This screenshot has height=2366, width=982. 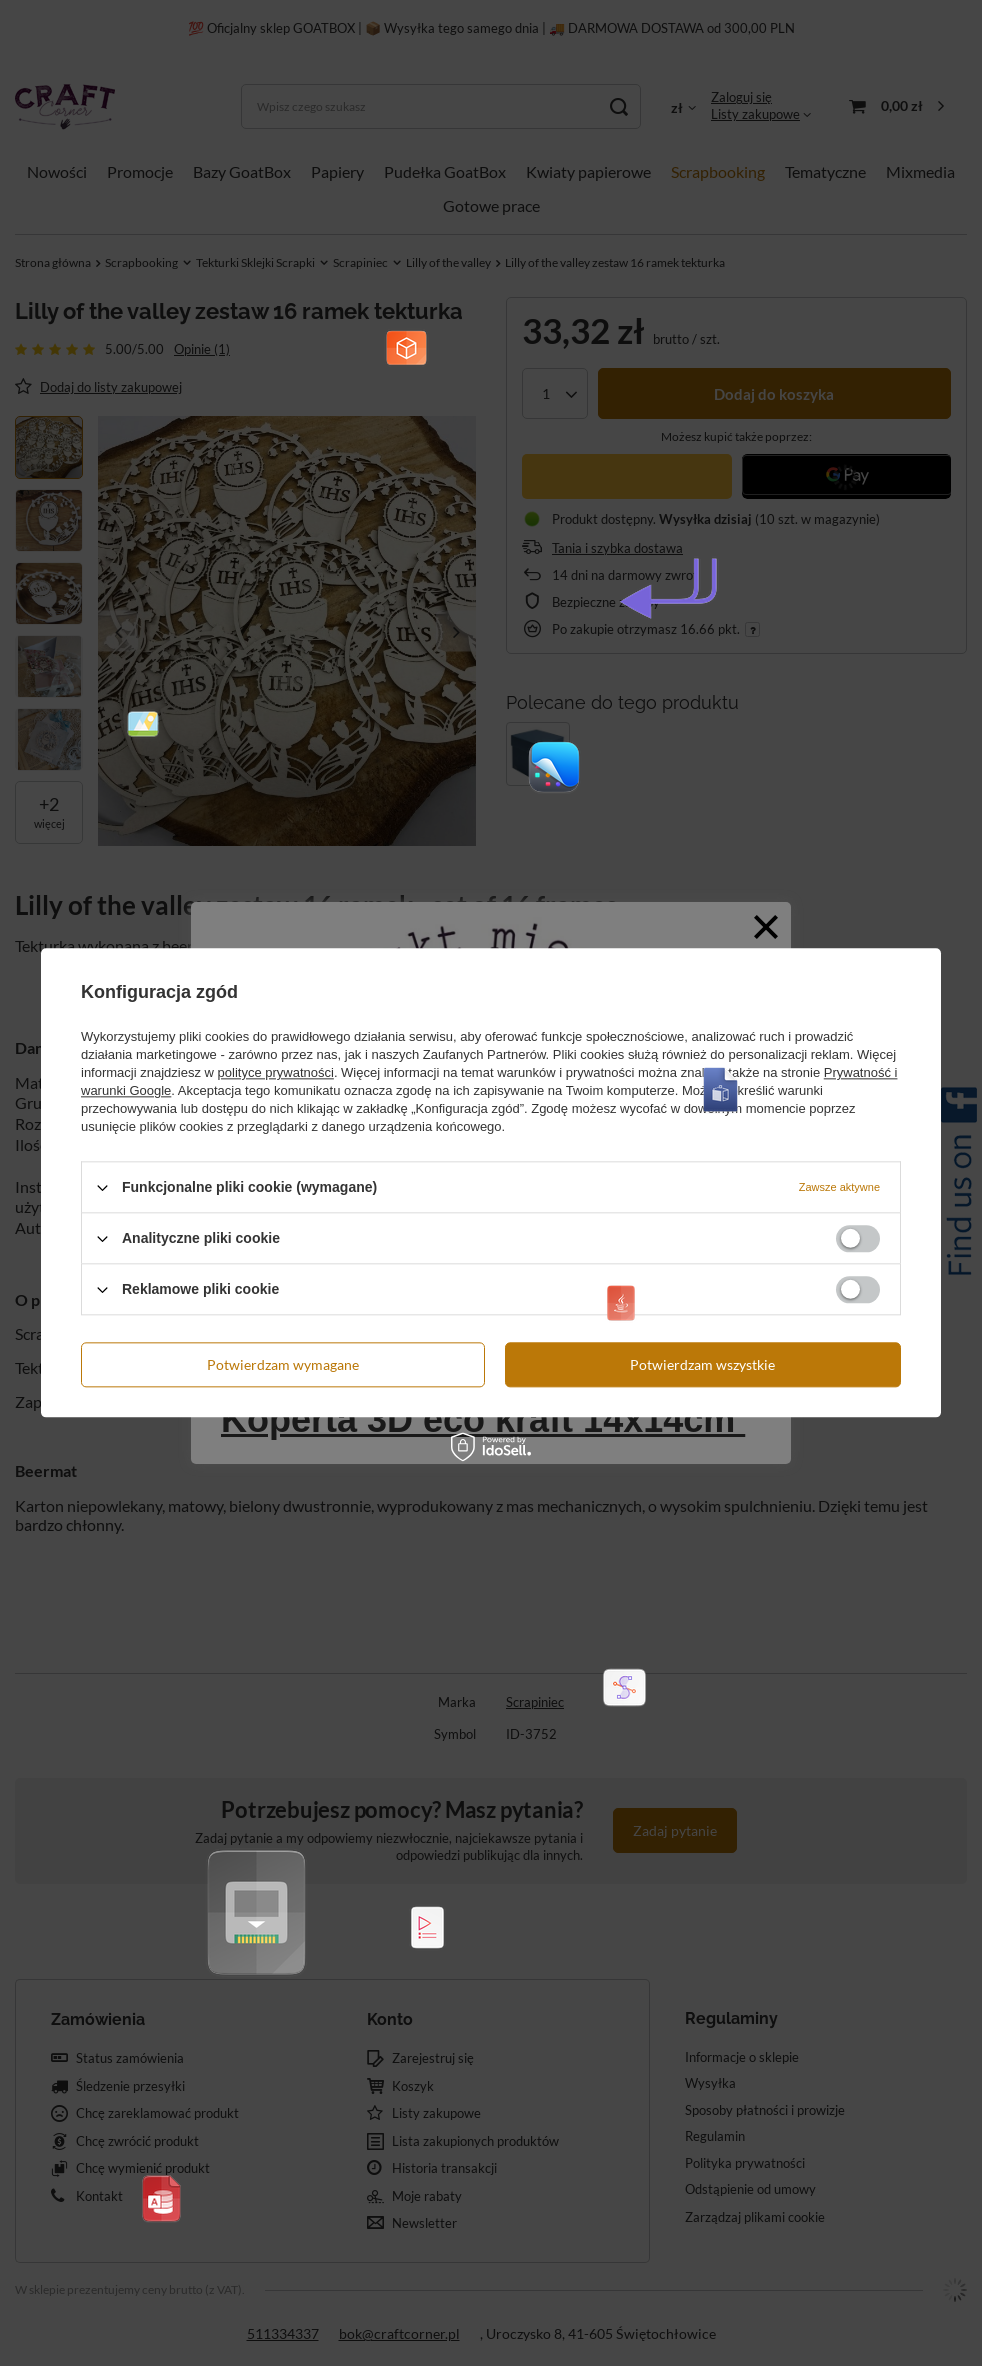 I want to click on a DWG file containing CAD or 3D drawing data, so click(x=720, y=1090).